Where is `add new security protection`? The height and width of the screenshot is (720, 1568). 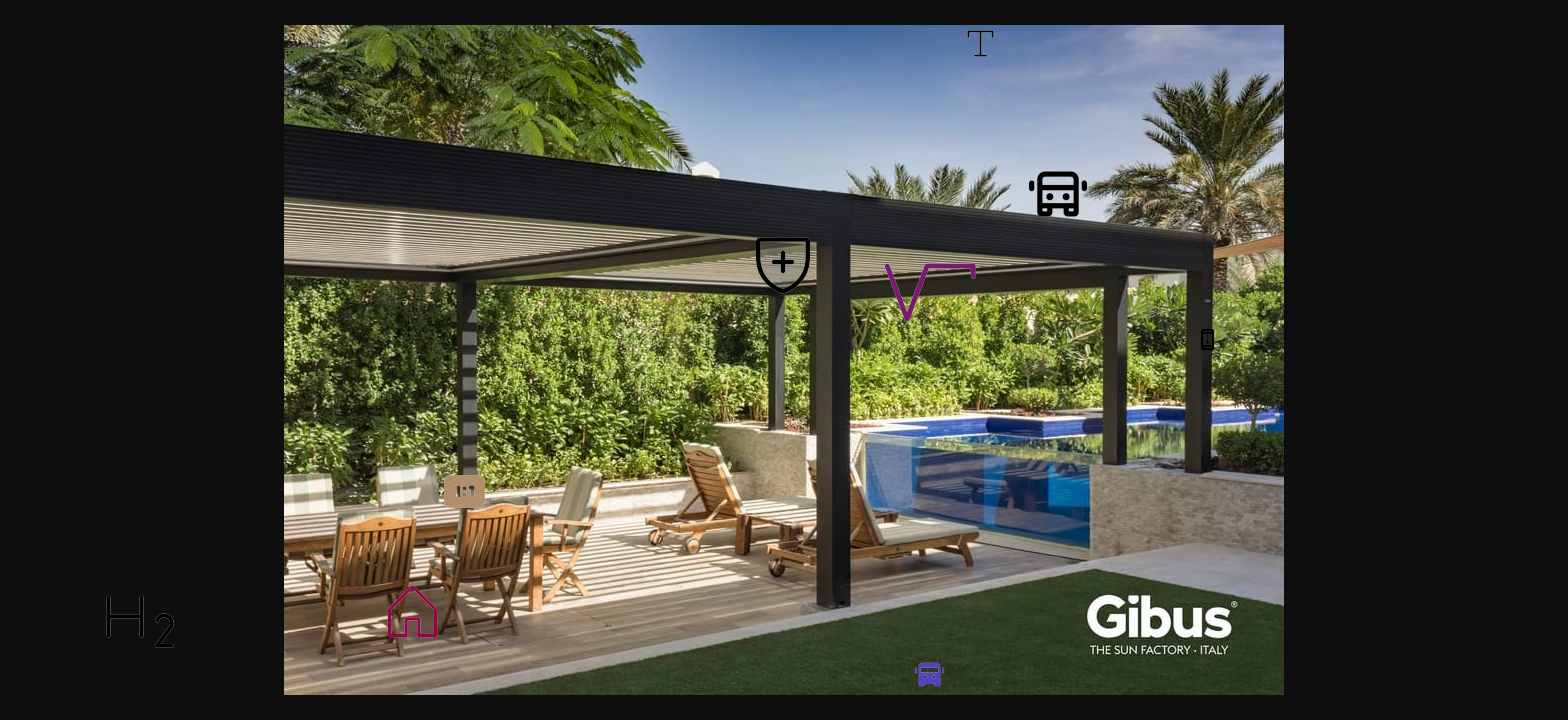
add new security protection is located at coordinates (783, 262).